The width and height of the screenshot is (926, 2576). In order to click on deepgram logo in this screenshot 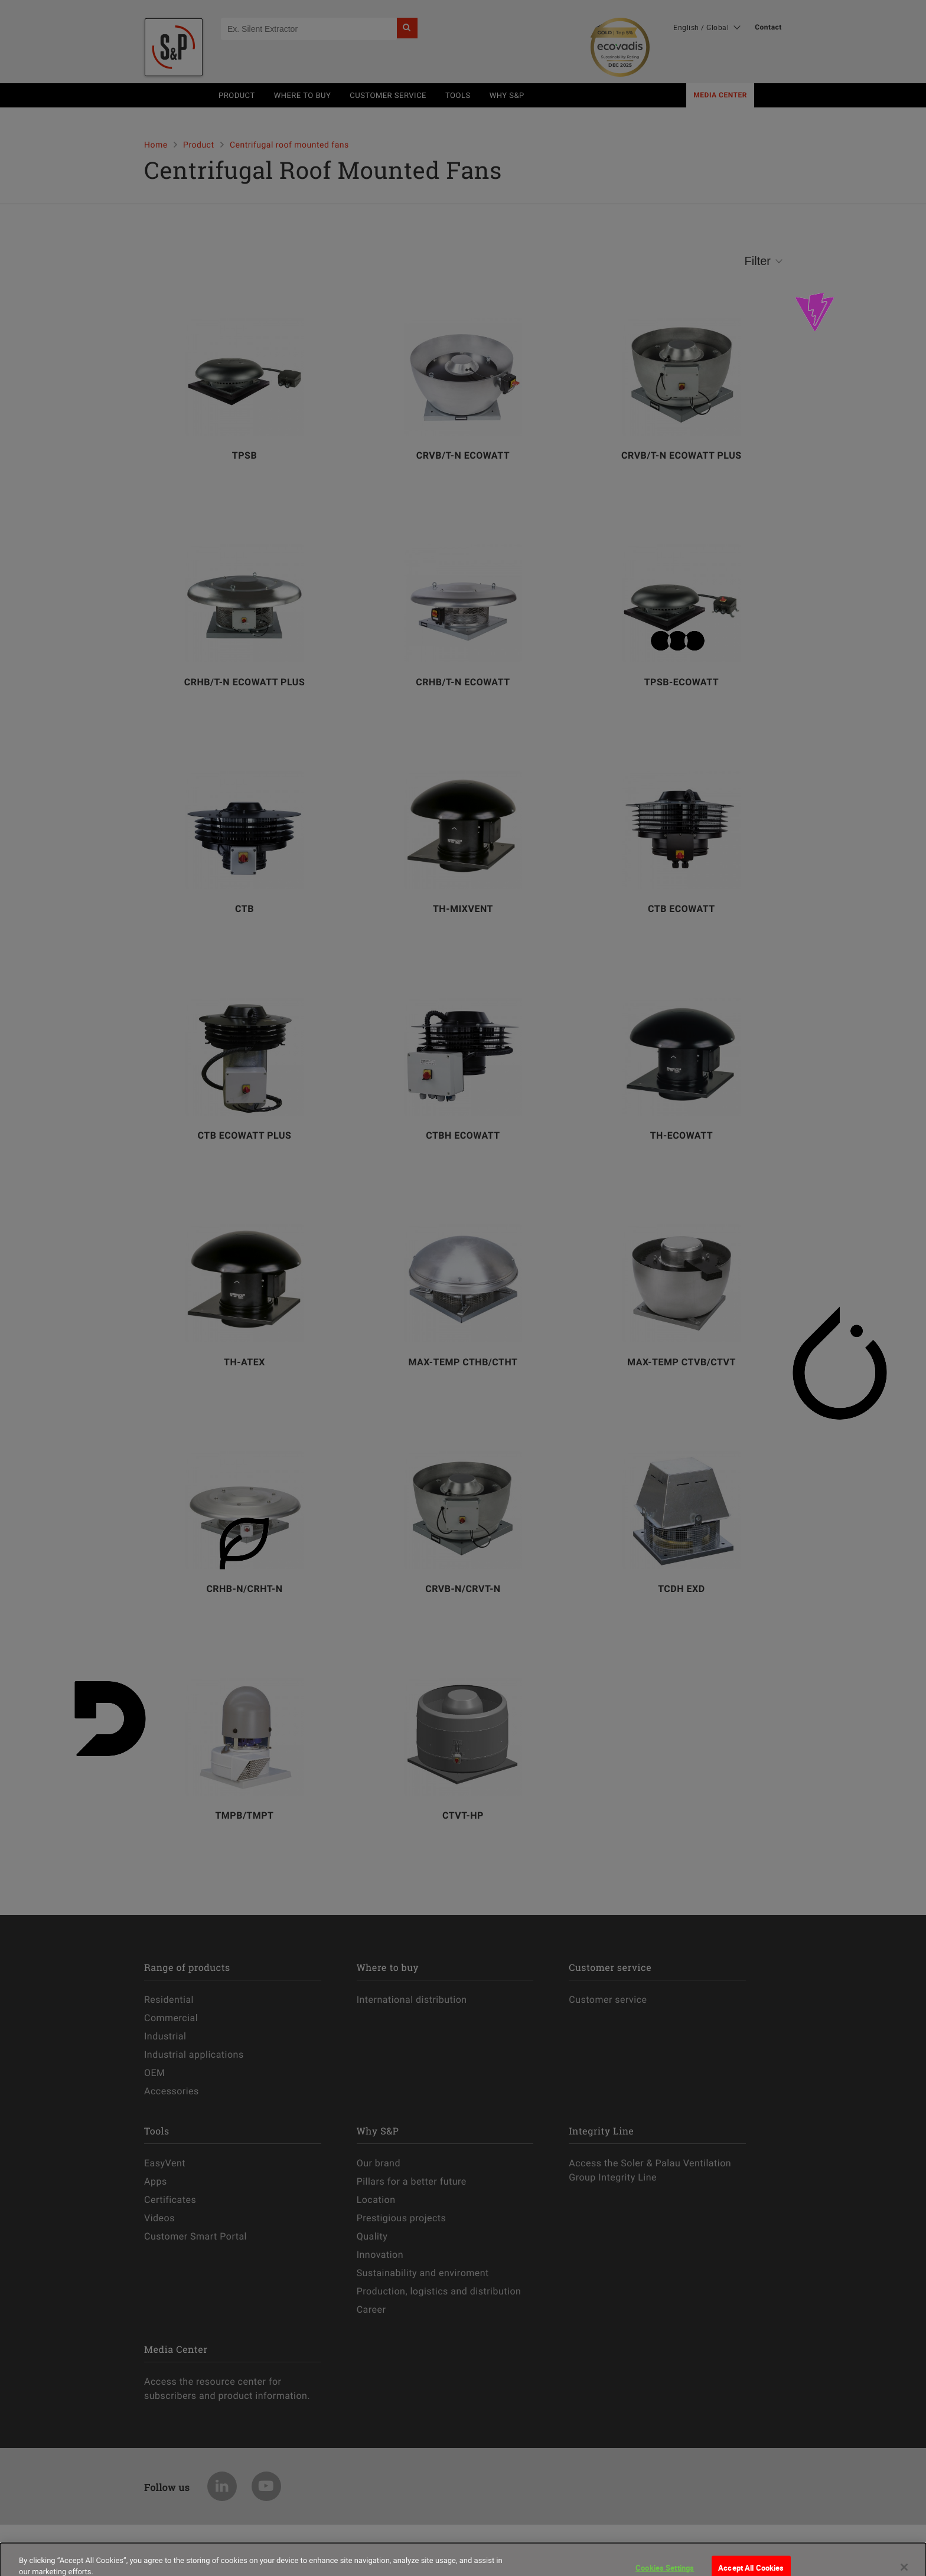, I will do `click(110, 1718)`.